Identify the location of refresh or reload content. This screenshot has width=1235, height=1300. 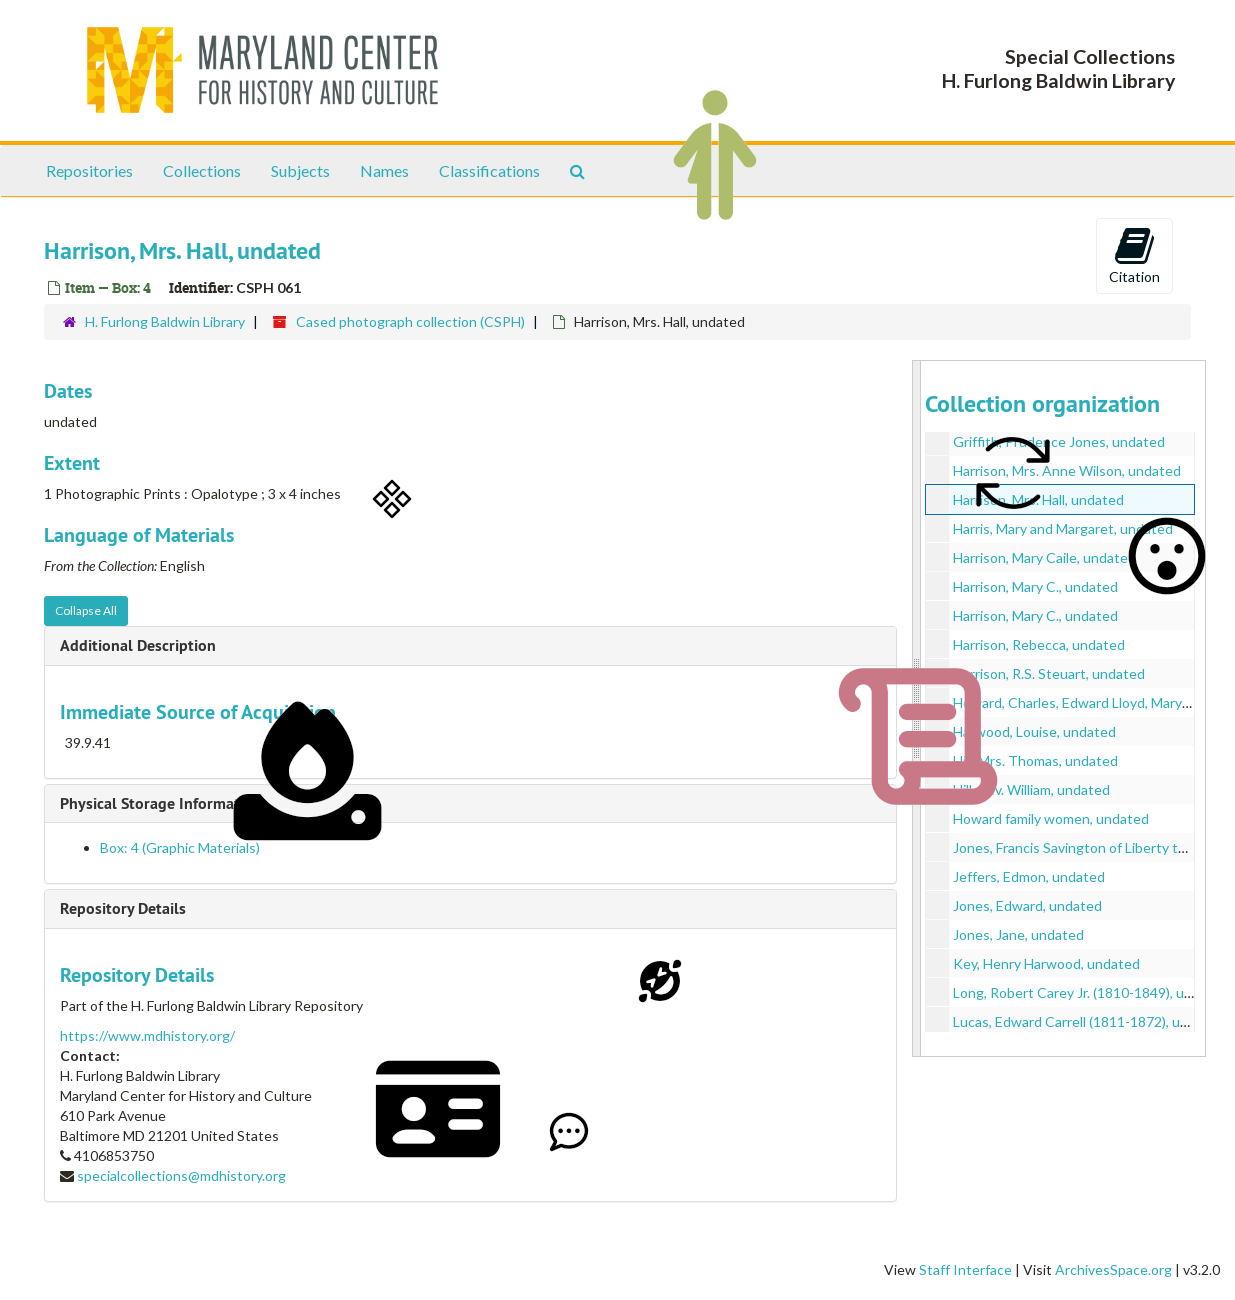
(1013, 473).